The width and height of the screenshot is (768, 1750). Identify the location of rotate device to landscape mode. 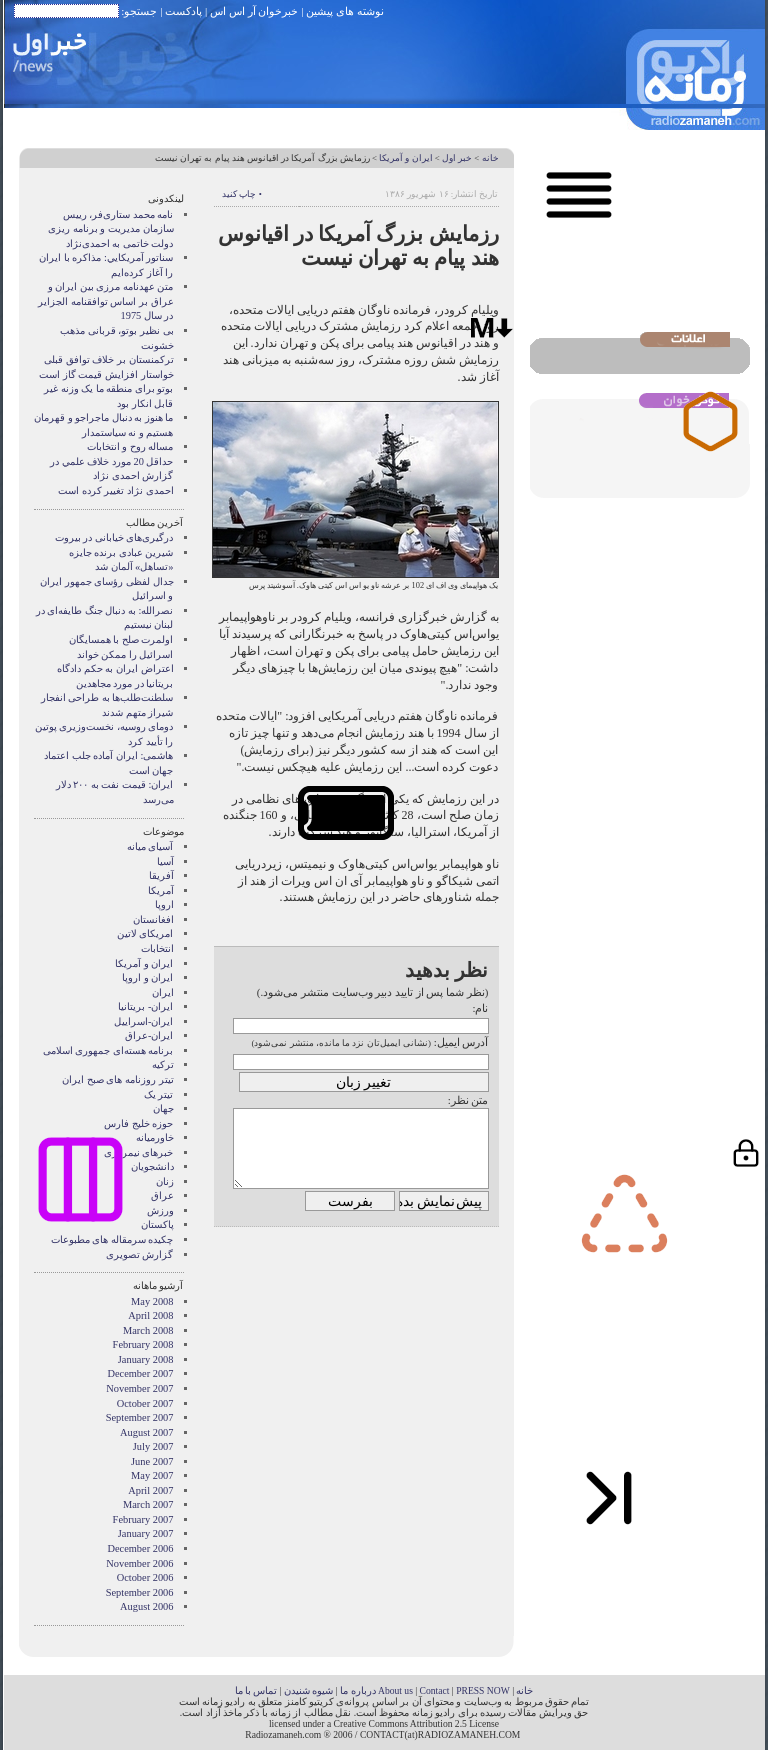
(346, 813).